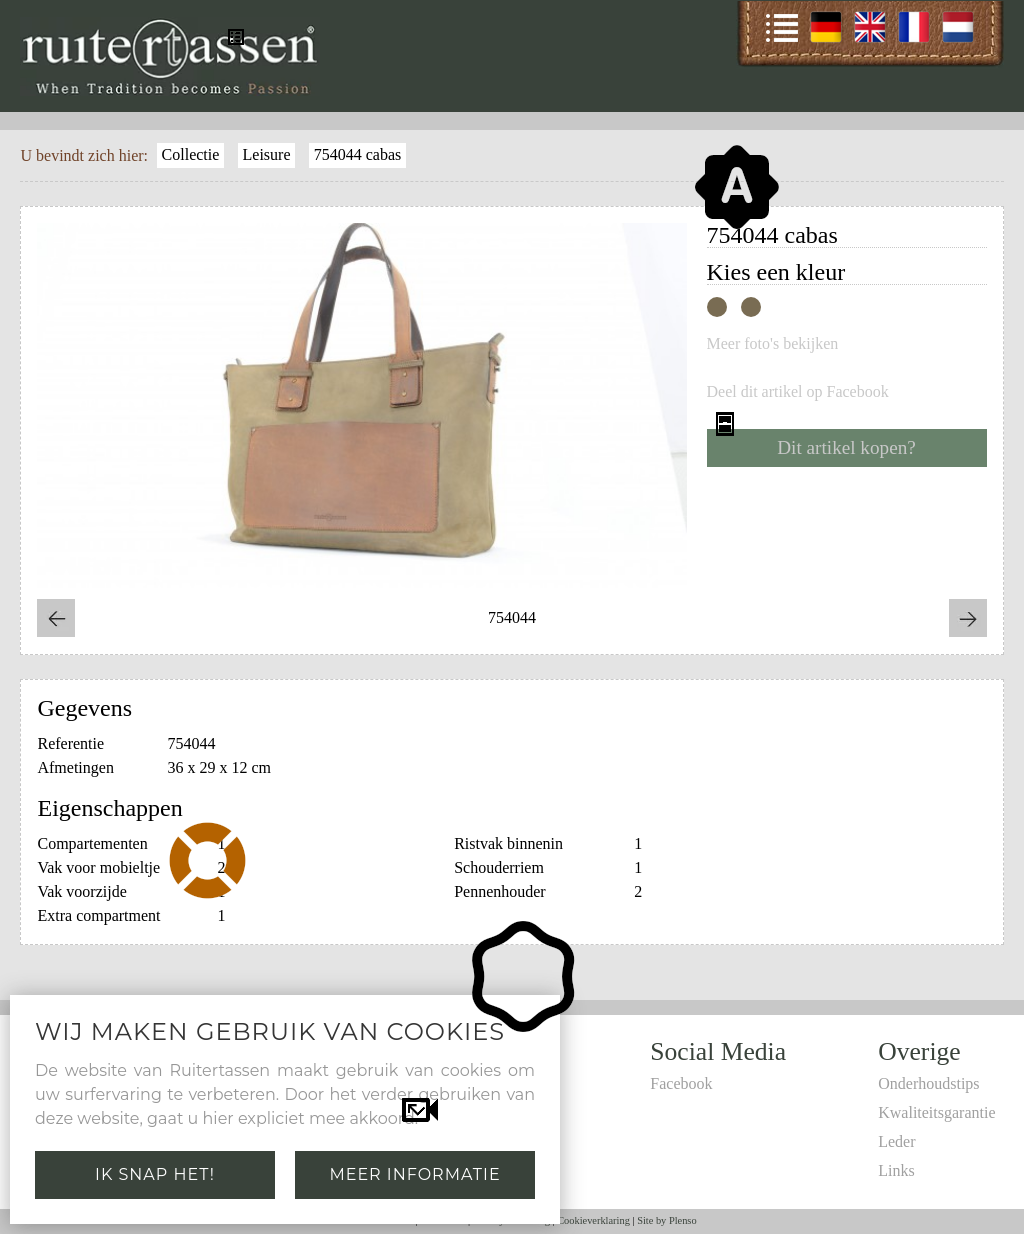 The height and width of the screenshot is (1234, 1024). What do you see at coordinates (236, 37) in the screenshot?
I see `view list details or items` at bounding box center [236, 37].